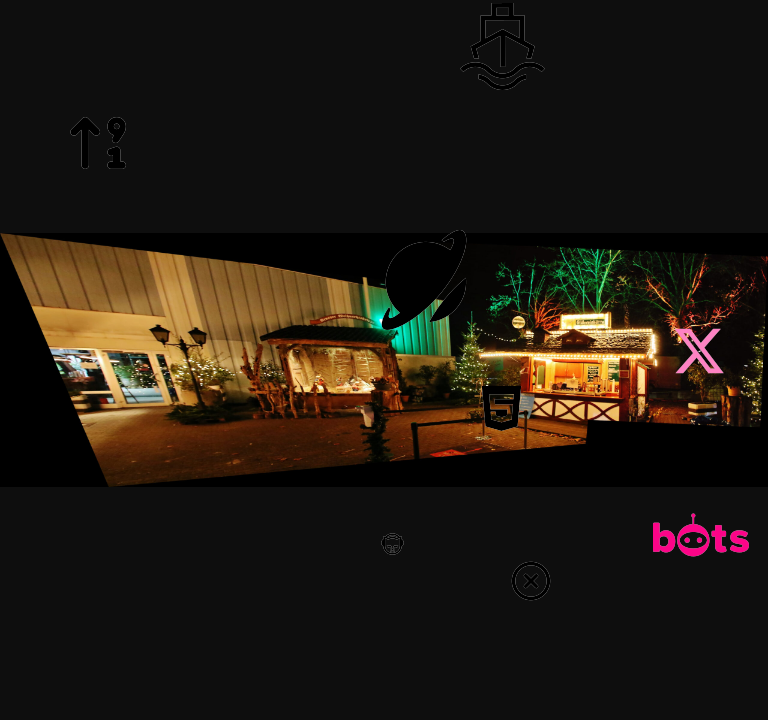 The image size is (768, 720). I want to click on ImprovMX email forwarding service logo, so click(502, 46).